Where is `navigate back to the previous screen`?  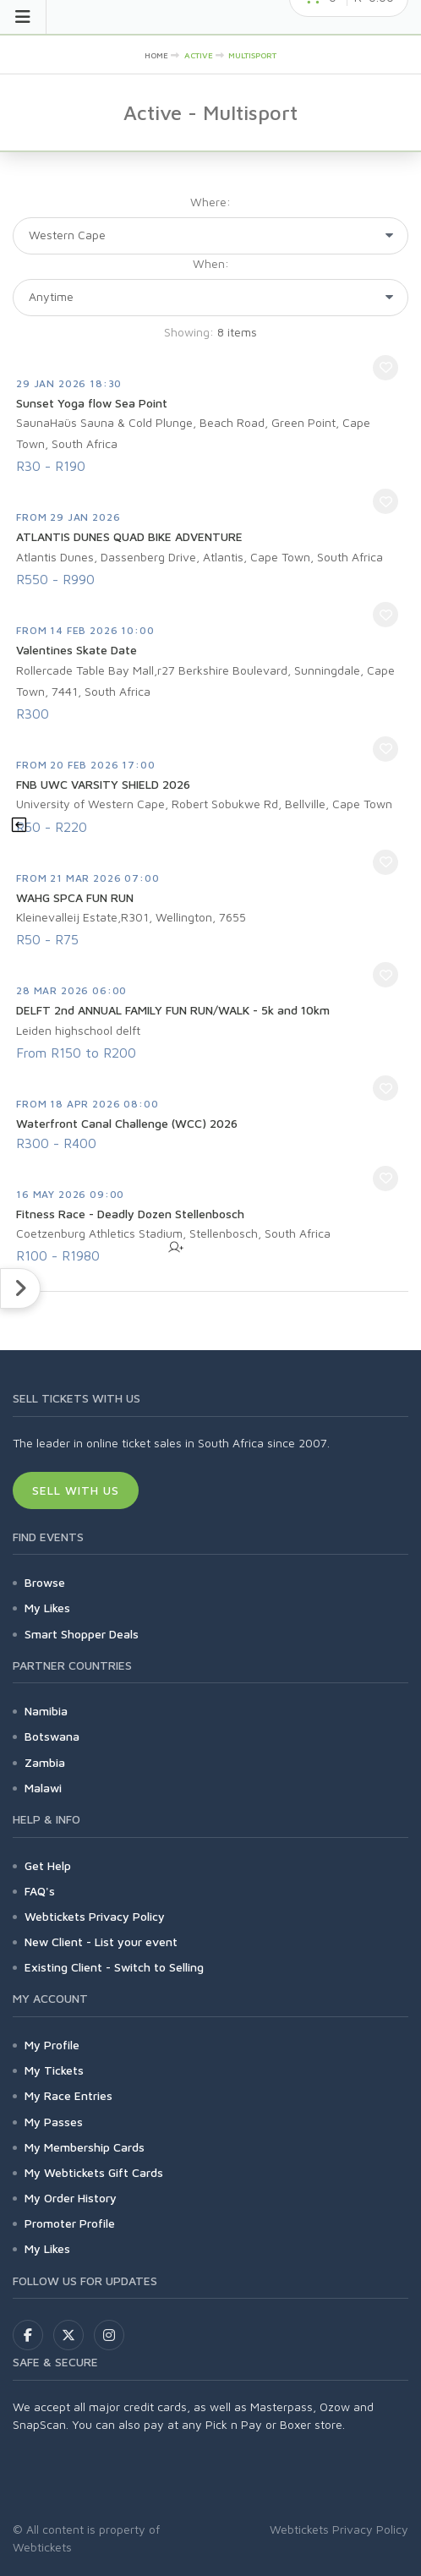 navigate back to the previous screen is located at coordinates (19, 824).